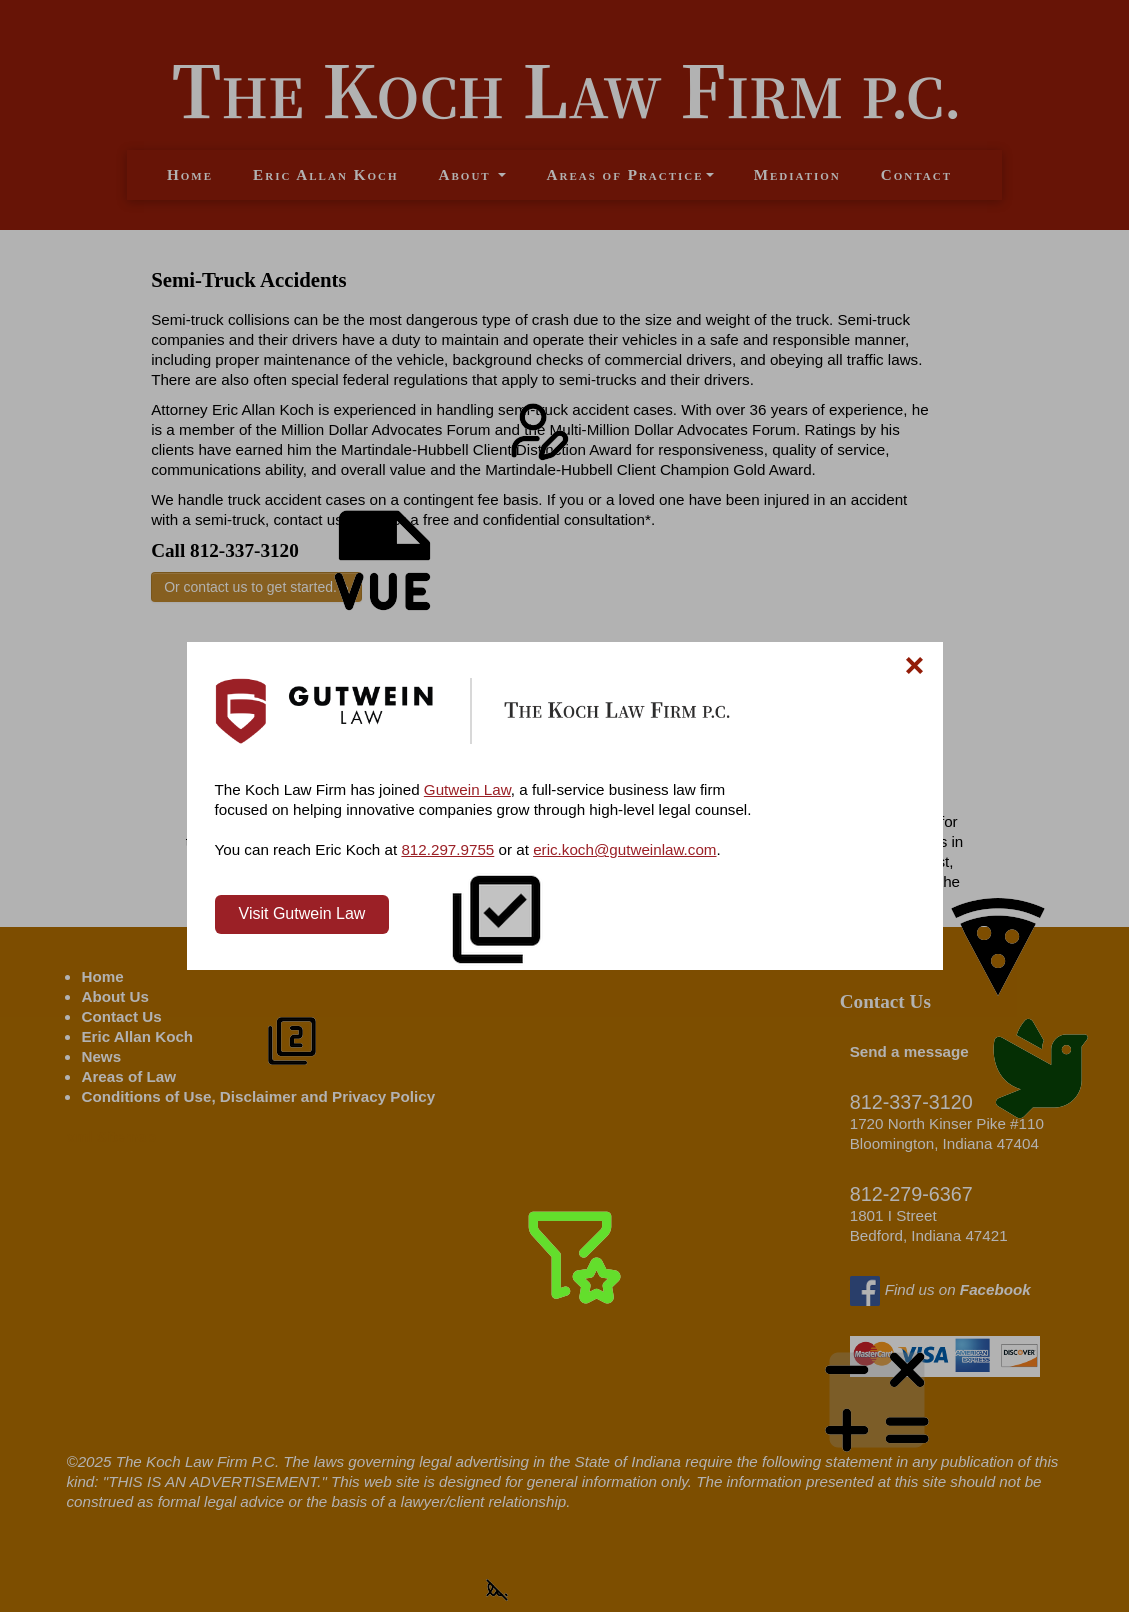  Describe the element at coordinates (538, 430) in the screenshot. I see `edit your profile` at that location.